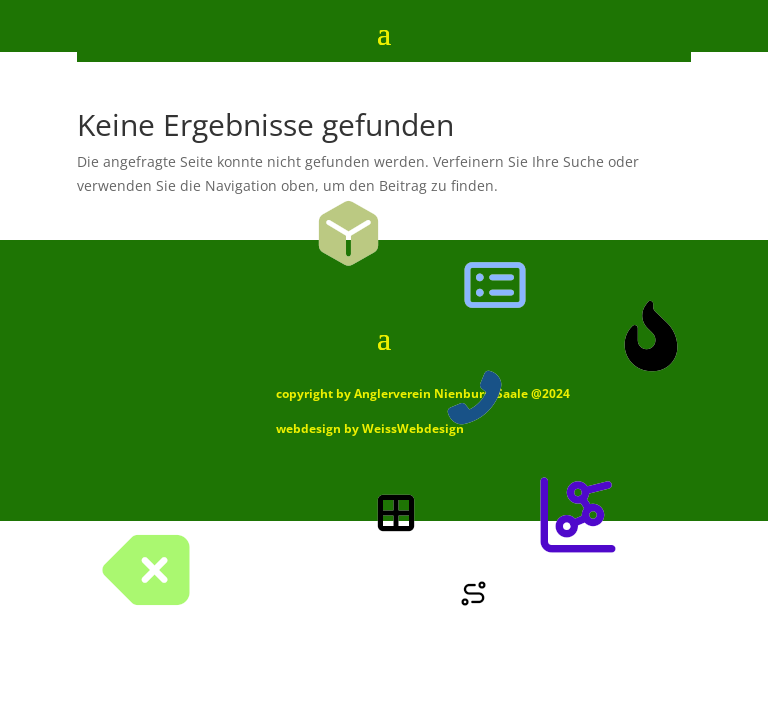 The width and height of the screenshot is (768, 720). Describe the element at coordinates (578, 515) in the screenshot. I see `view network analytics or graph data` at that location.